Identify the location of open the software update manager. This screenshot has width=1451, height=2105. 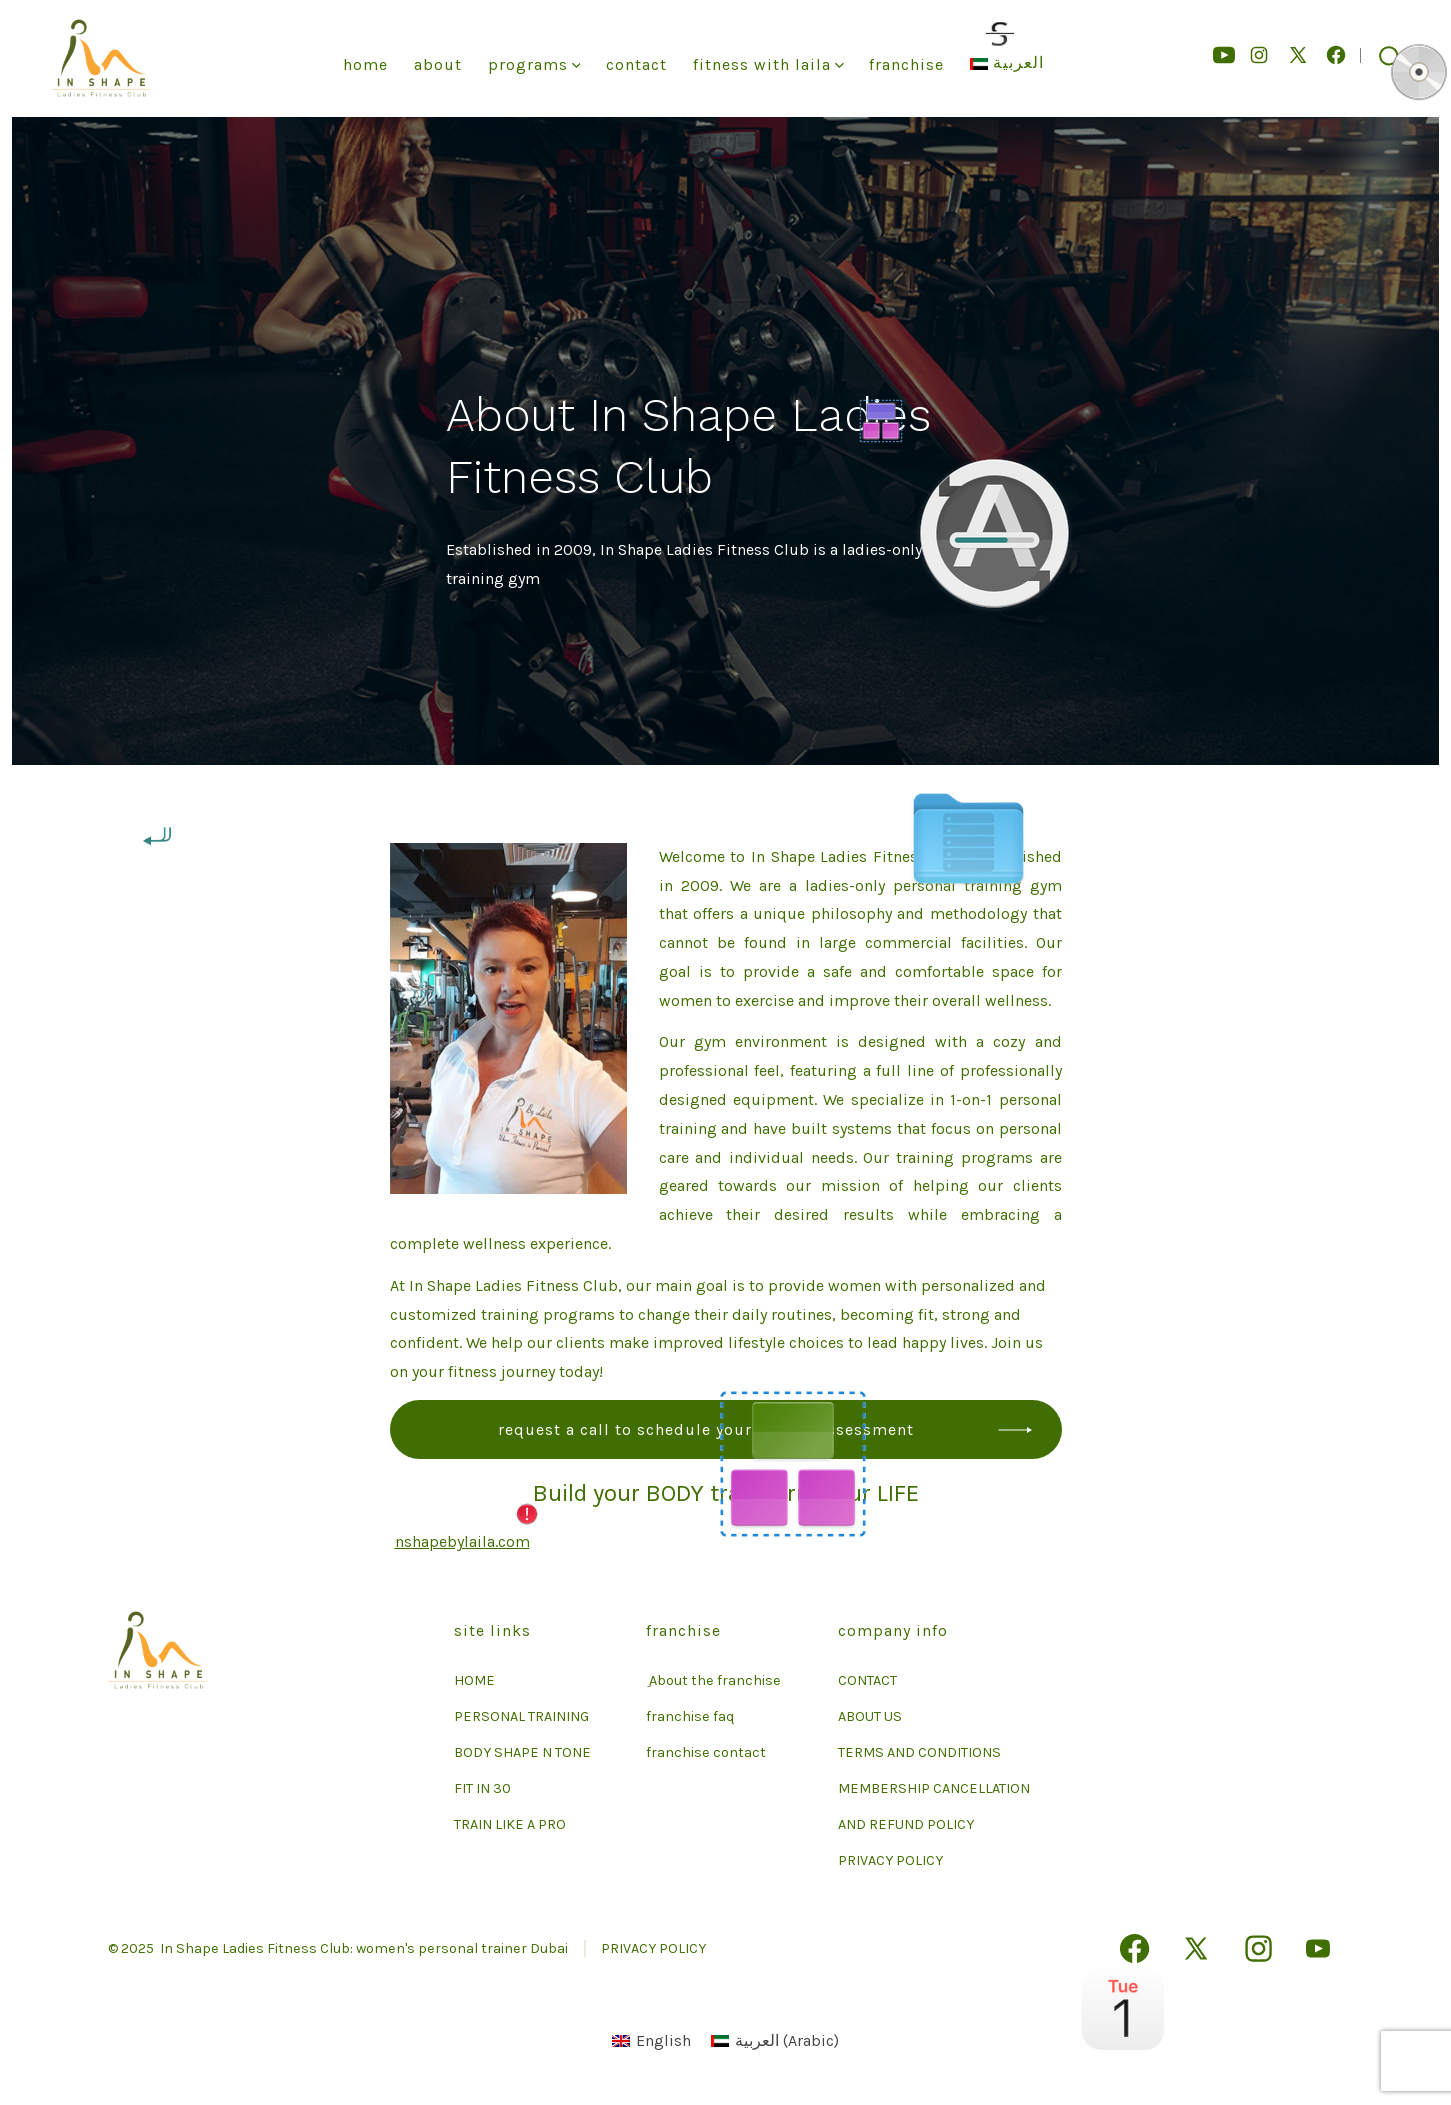
(994, 533).